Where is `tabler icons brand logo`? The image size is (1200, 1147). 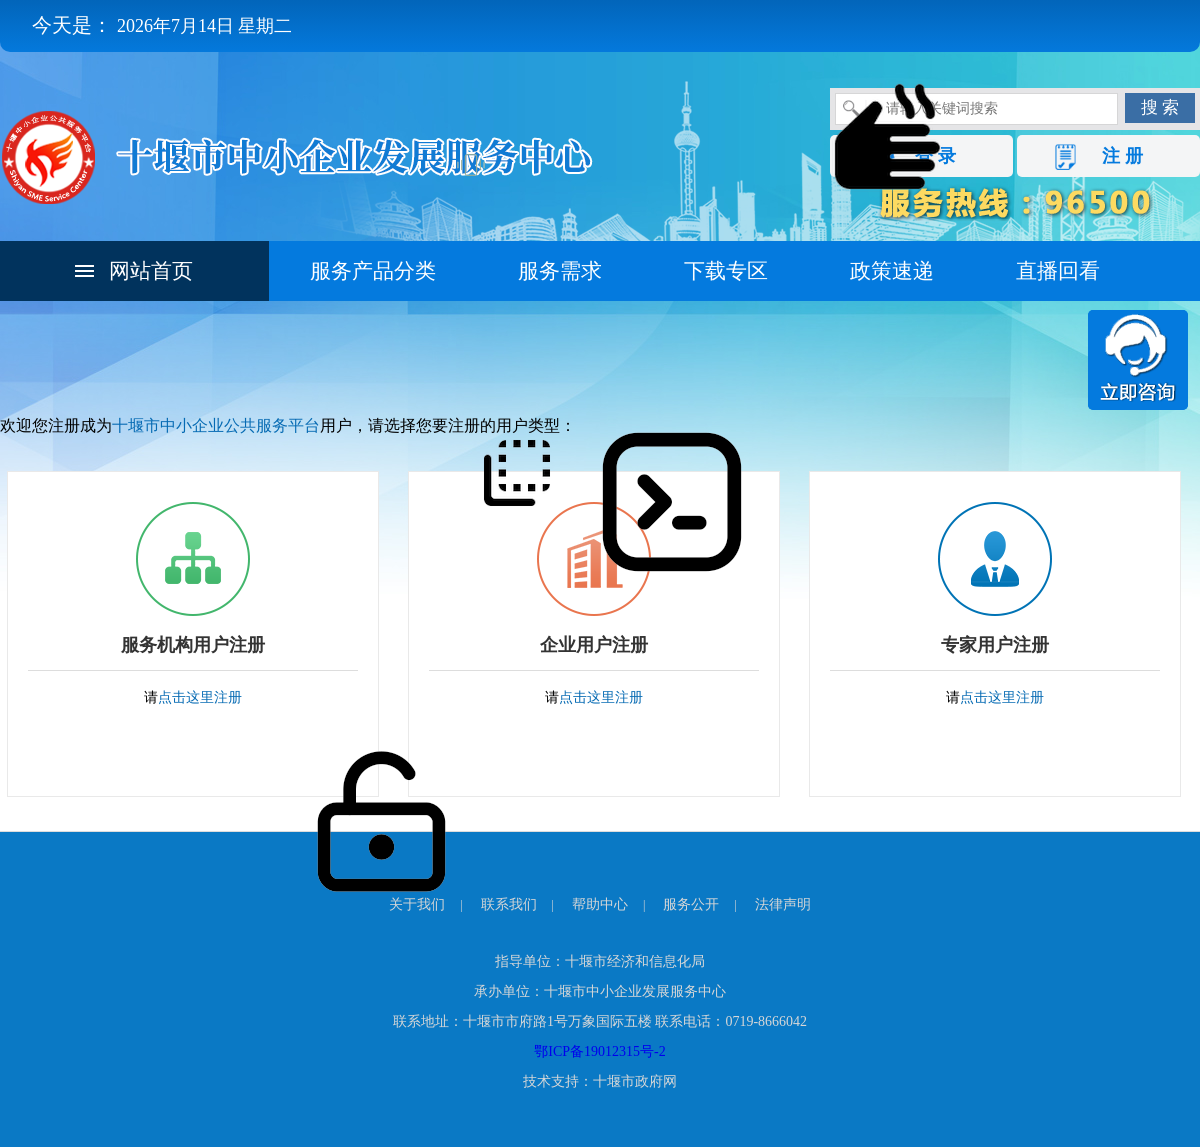 tabler icons brand logo is located at coordinates (672, 502).